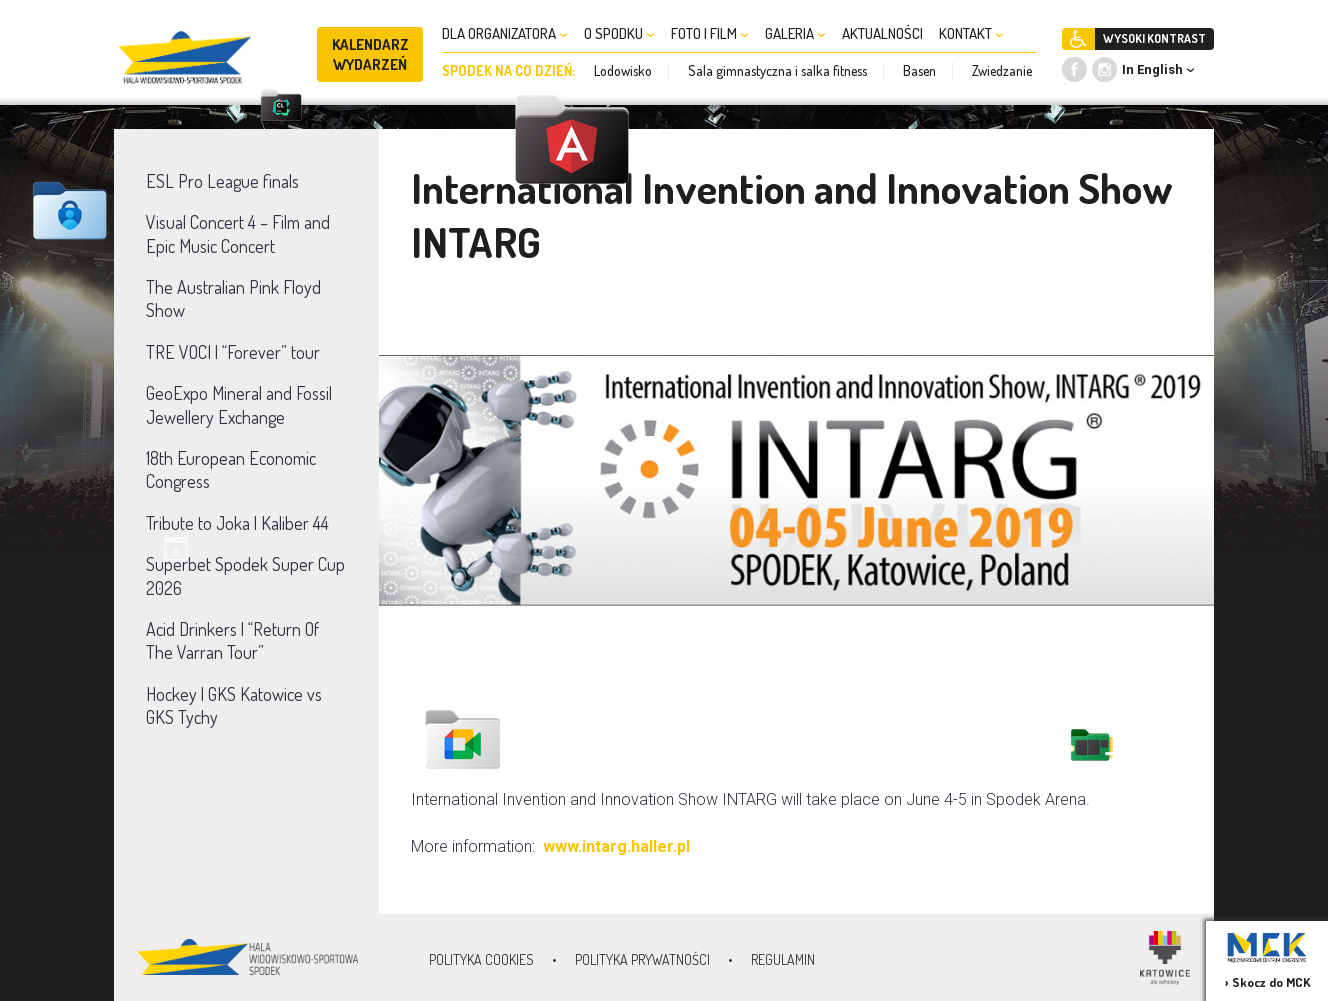 The image size is (1328, 1001). What do you see at coordinates (1091, 746) in the screenshot?
I see `folder containing NVMe SSD storage files` at bounding box center [1091, 746].